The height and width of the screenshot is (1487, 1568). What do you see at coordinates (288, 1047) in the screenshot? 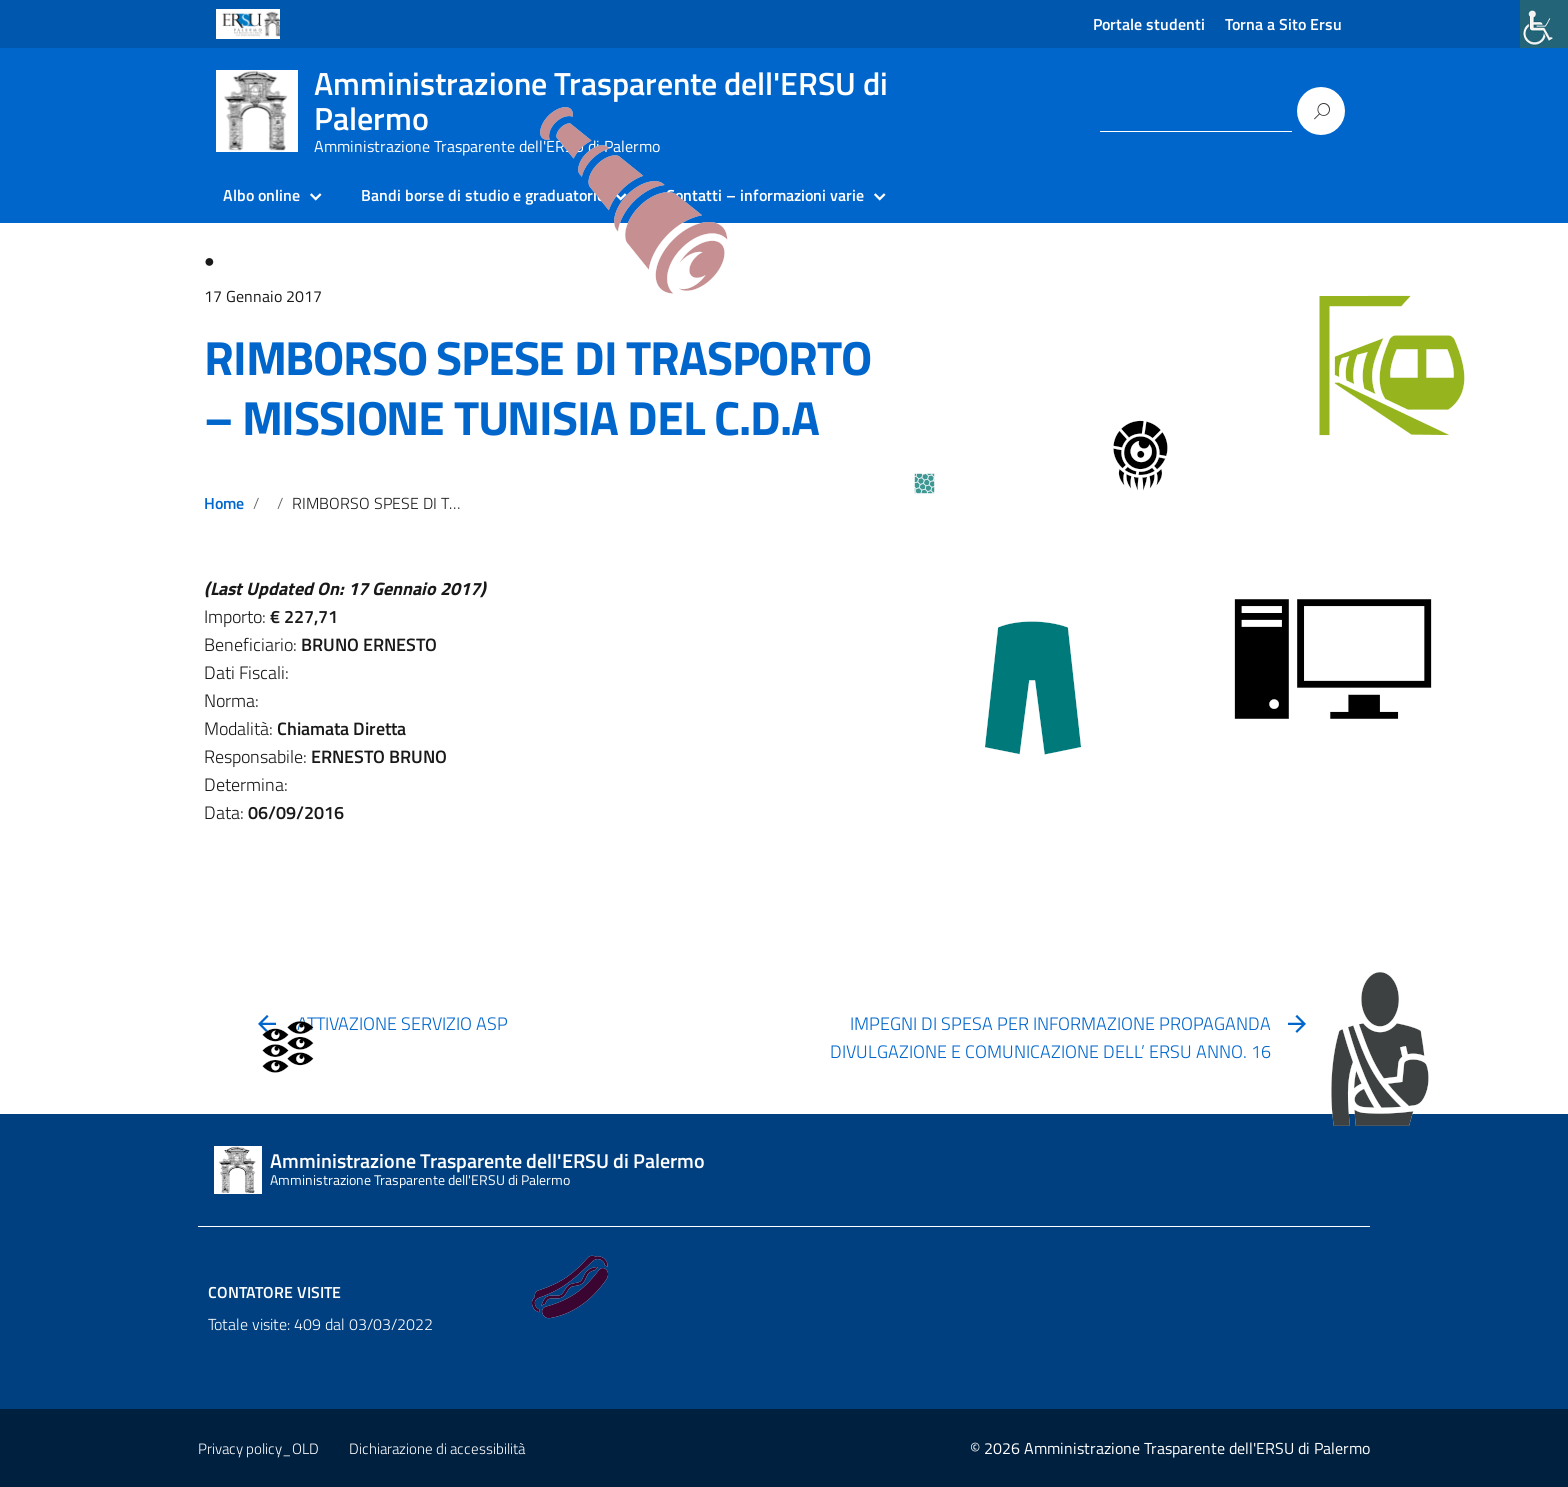
I see `indicates a multi-view or surveillance mode` at bounding box center [288, 1047].